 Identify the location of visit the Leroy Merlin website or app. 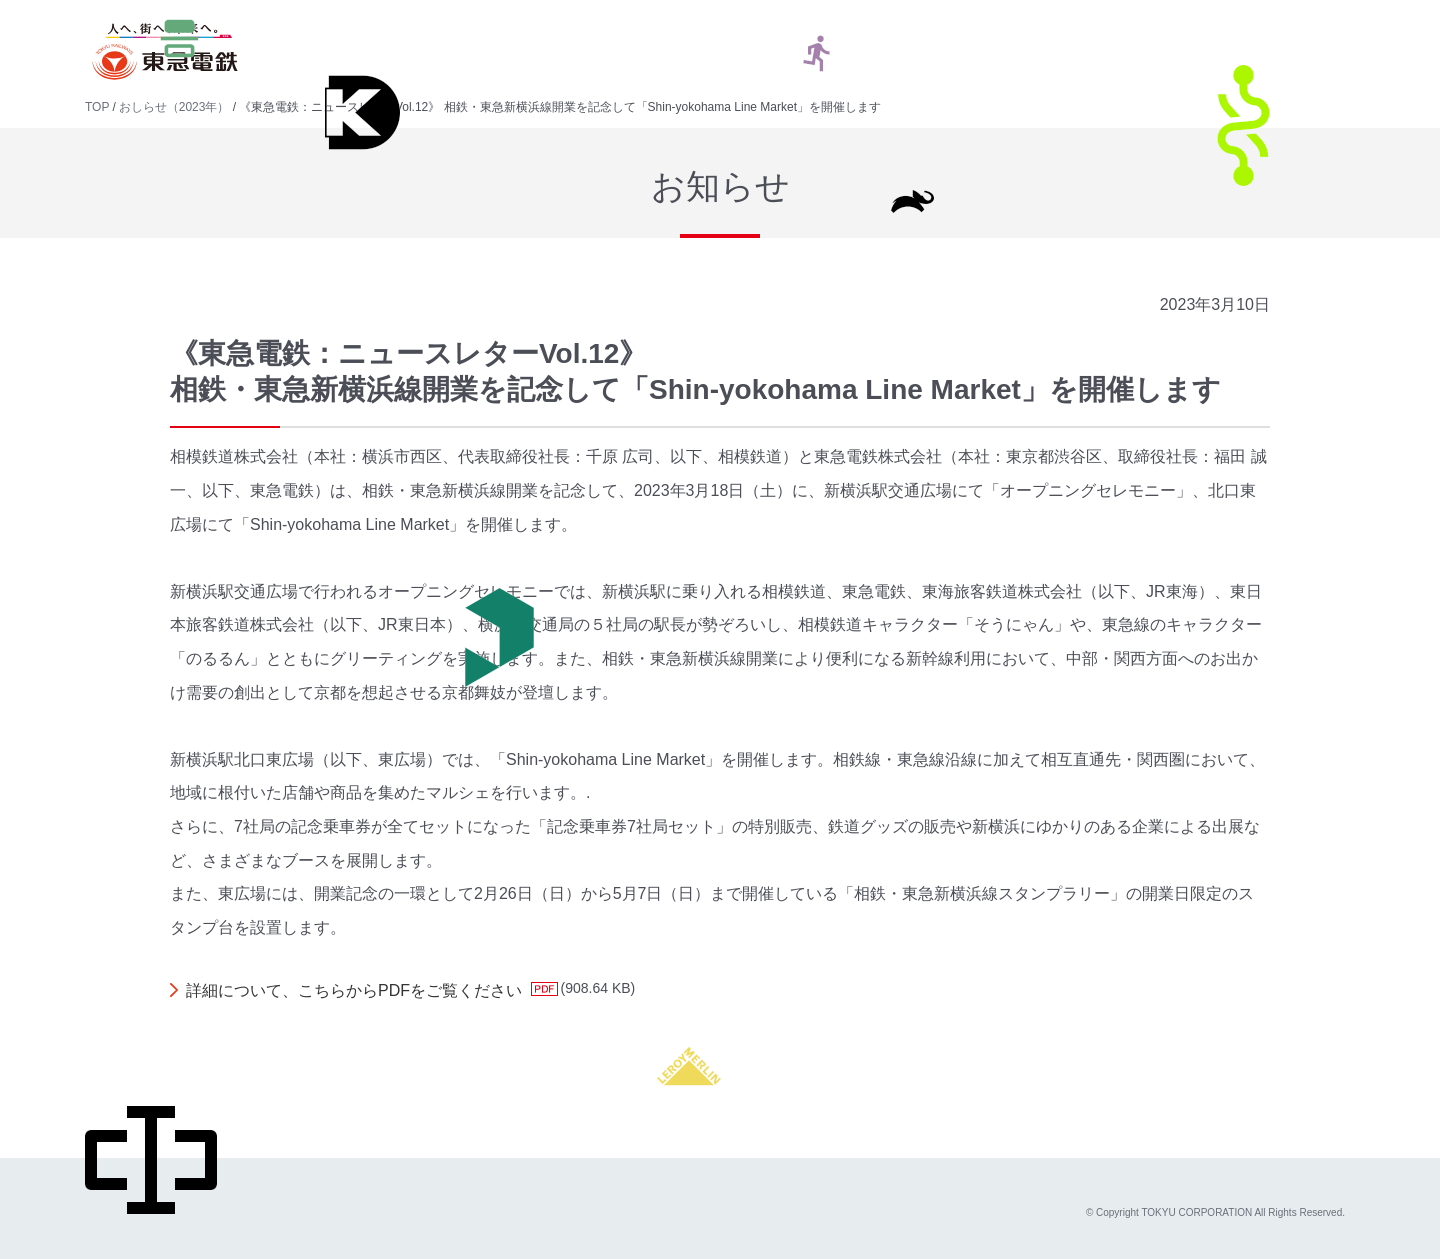
(689, 1066).